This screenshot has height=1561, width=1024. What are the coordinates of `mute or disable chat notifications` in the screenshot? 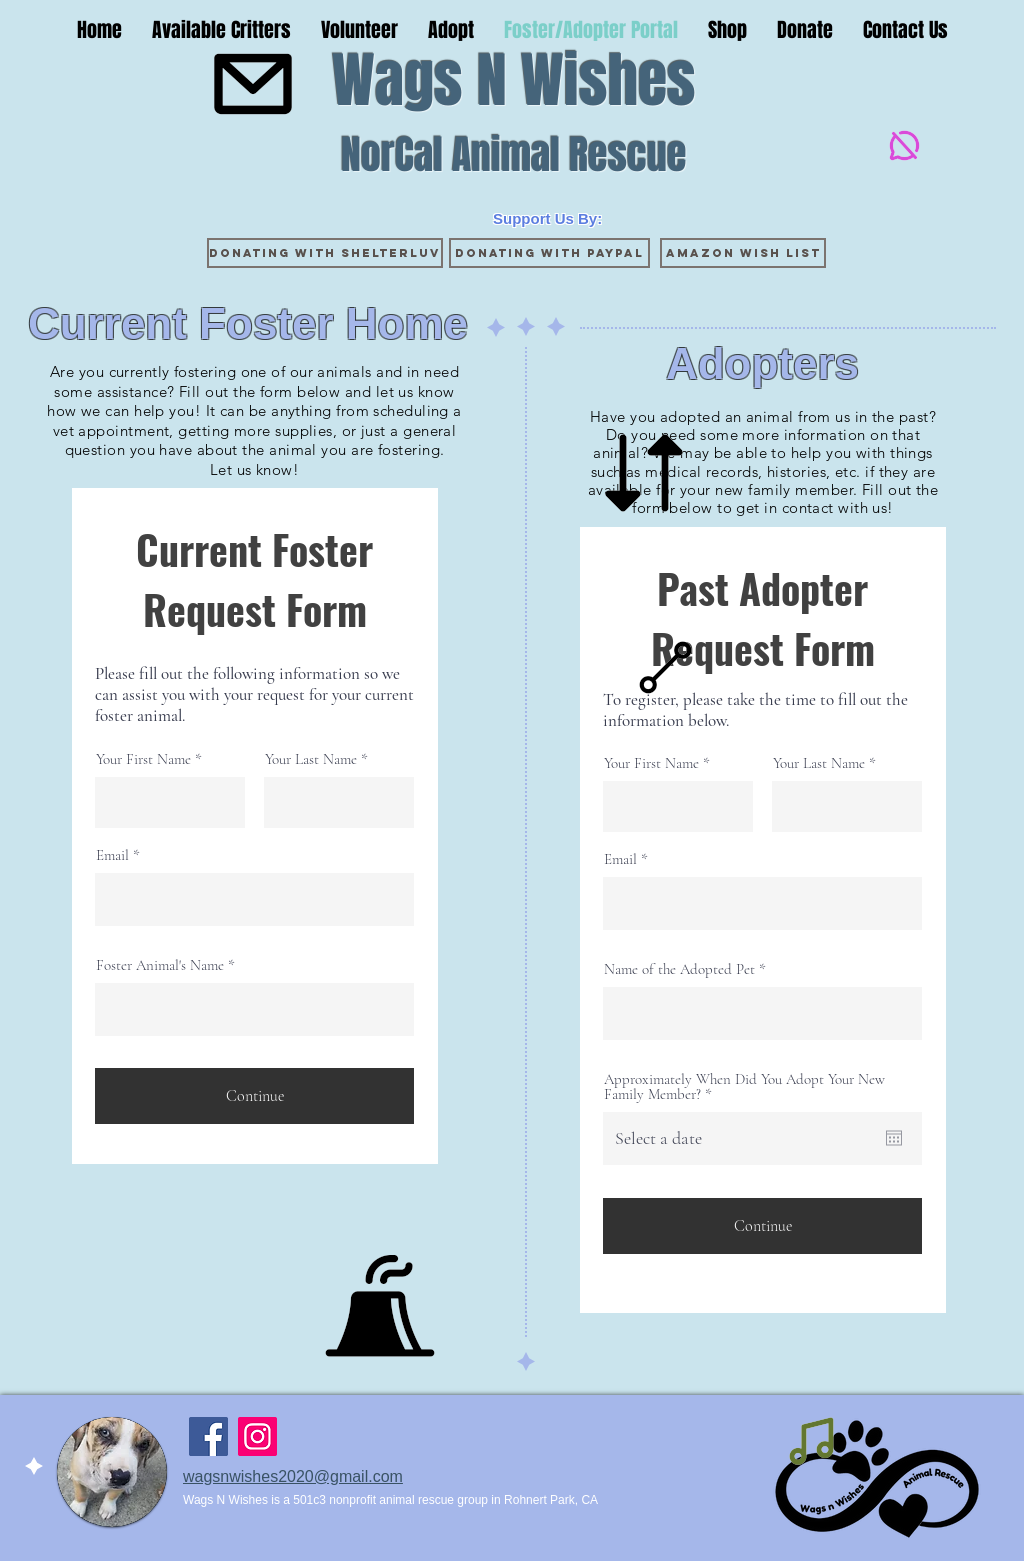 It's located at (904, 145).